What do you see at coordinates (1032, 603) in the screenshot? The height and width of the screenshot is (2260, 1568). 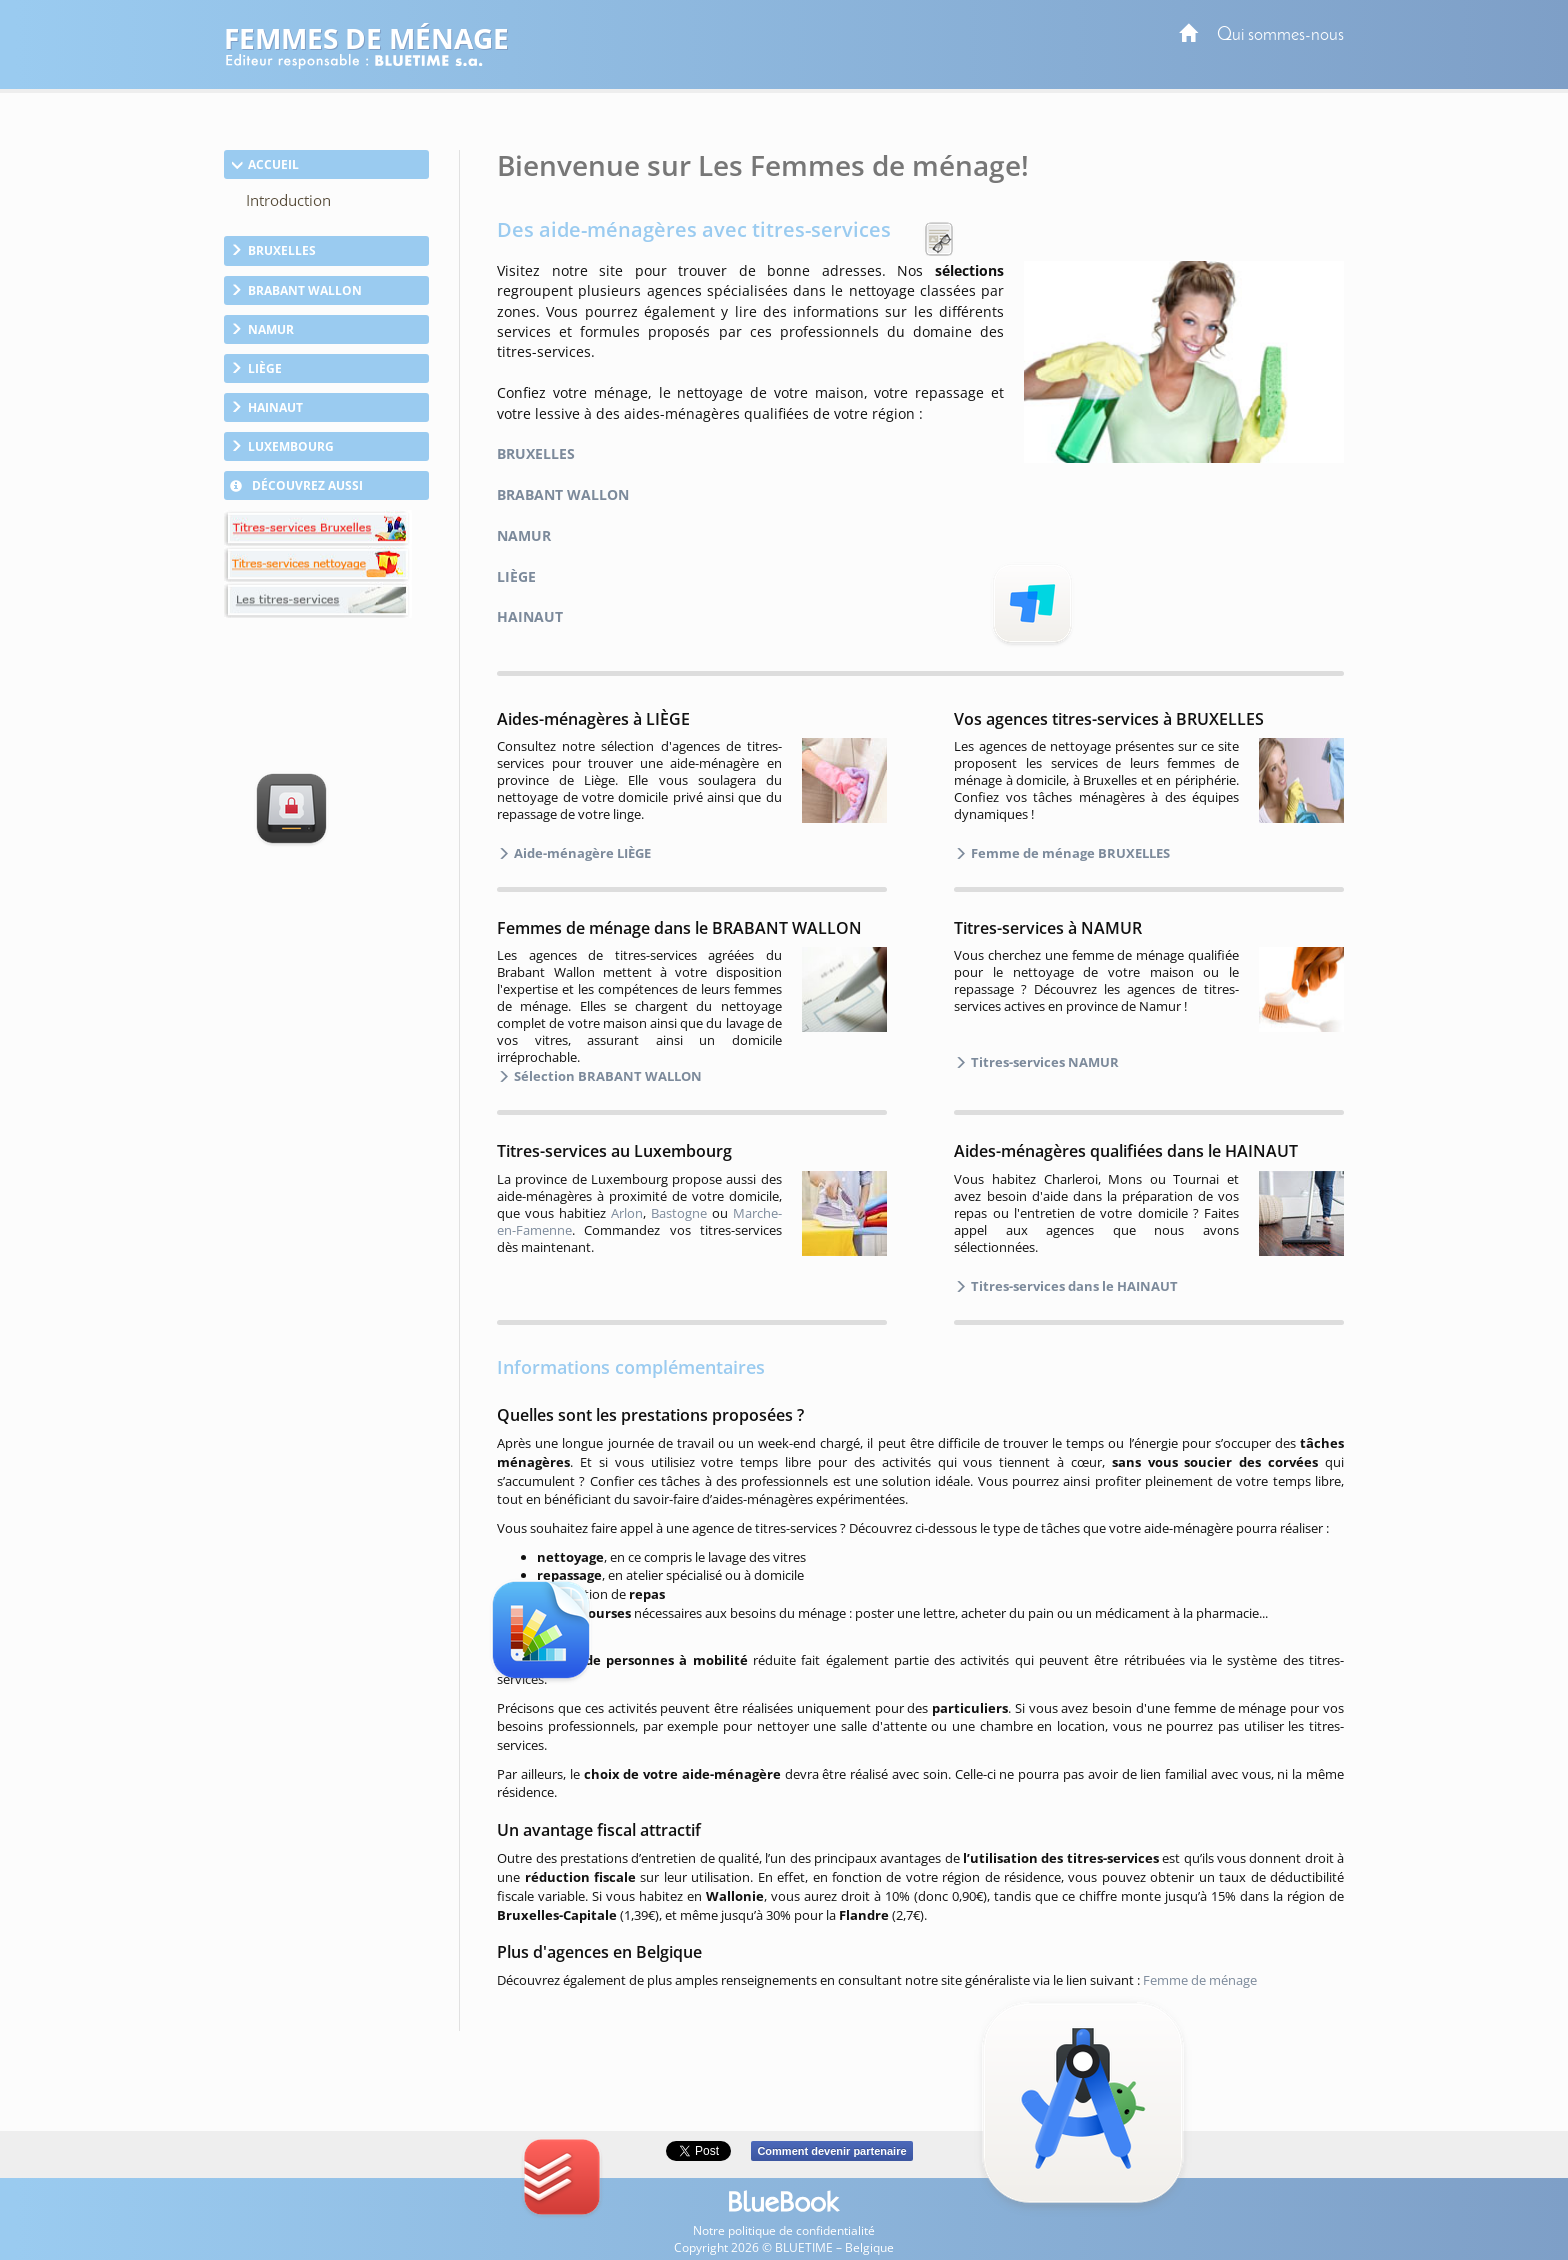 I see `open todesk remote desktop application` at bounding box center [1032, 603].